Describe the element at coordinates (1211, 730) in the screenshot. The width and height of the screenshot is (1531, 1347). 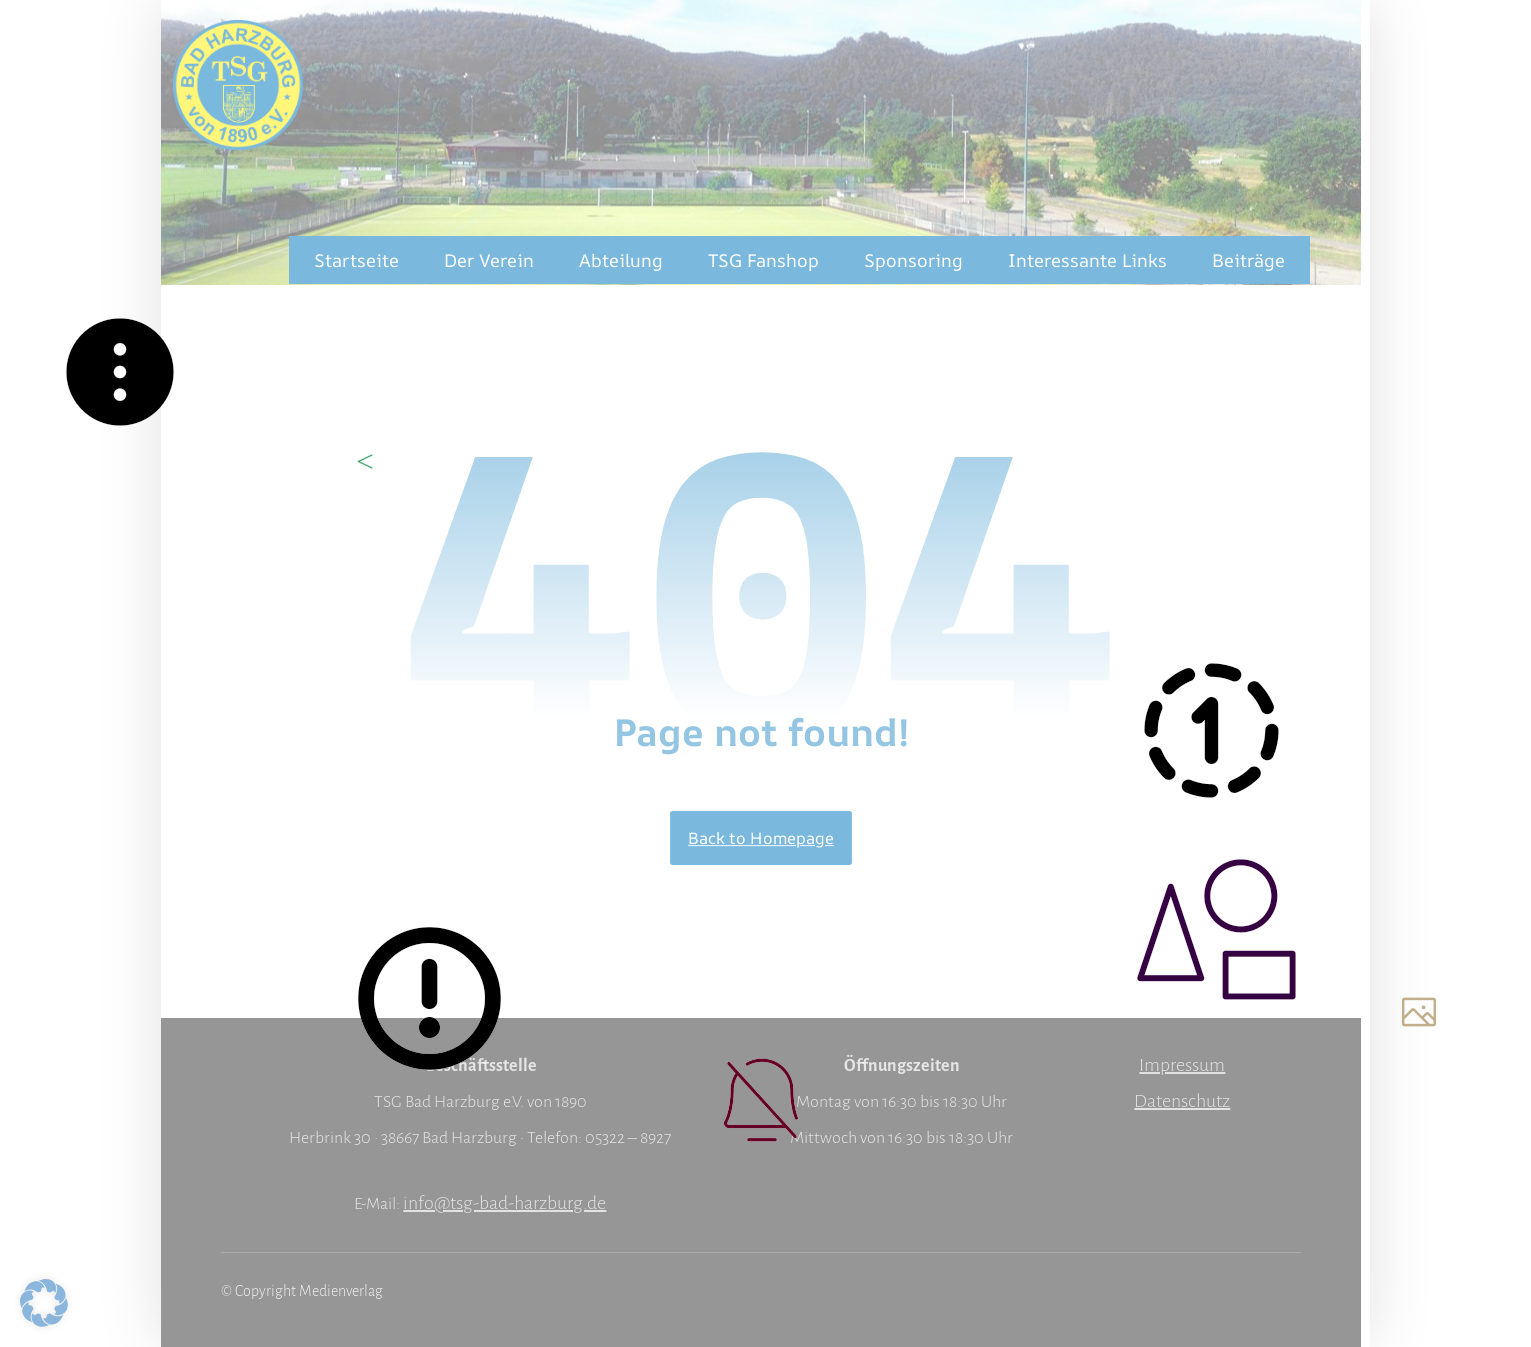
I see `indicates step one in a multi-step process` at that location.